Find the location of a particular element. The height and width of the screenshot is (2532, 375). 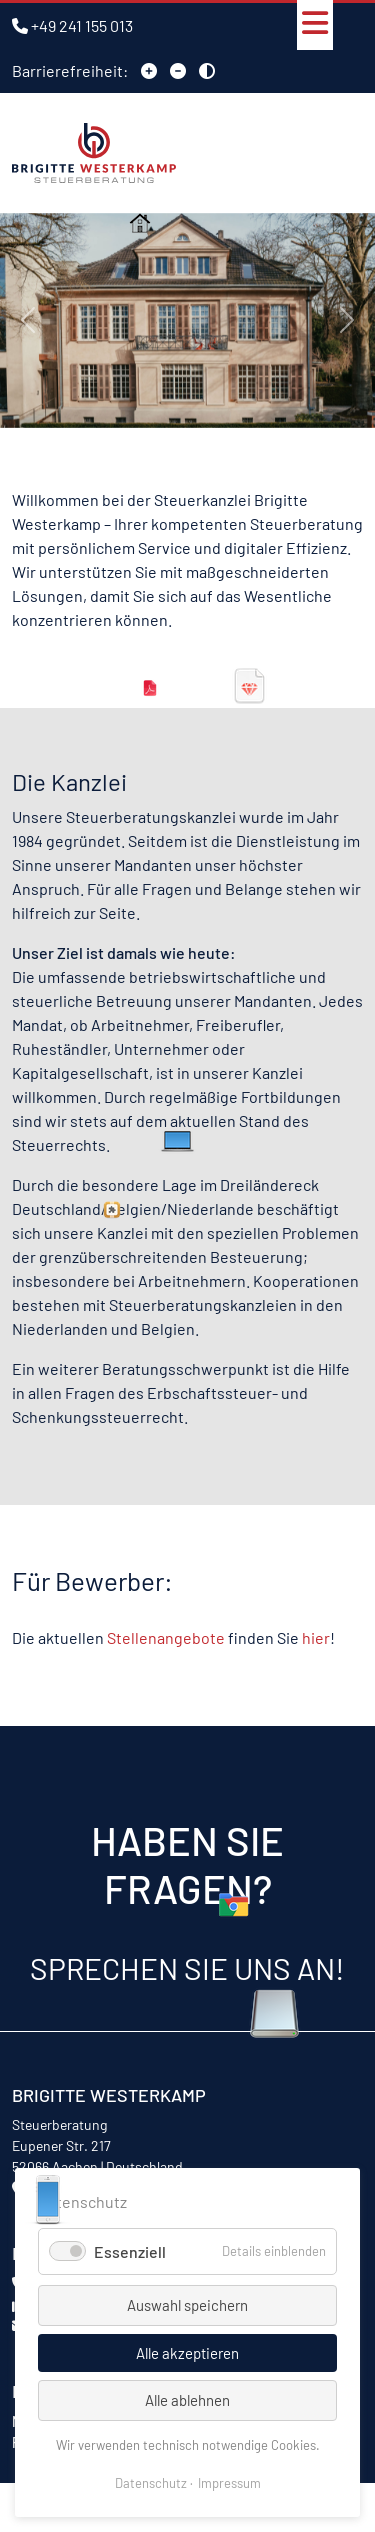

navigate to your home folder is located at coordinates (140, 223).